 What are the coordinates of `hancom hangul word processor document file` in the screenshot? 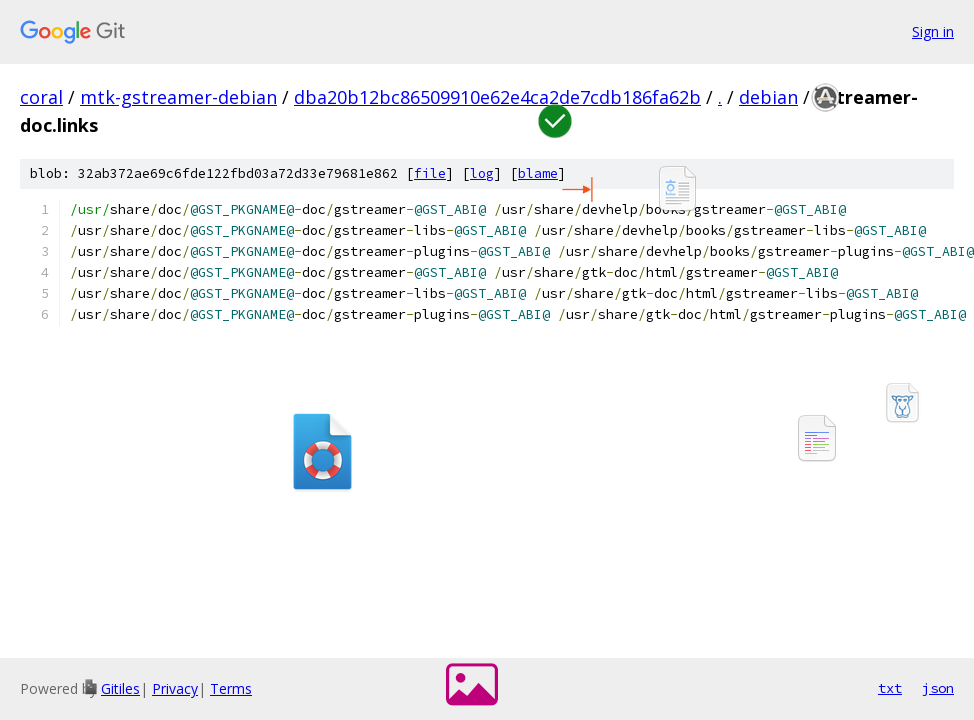 It's located at (677, 188).